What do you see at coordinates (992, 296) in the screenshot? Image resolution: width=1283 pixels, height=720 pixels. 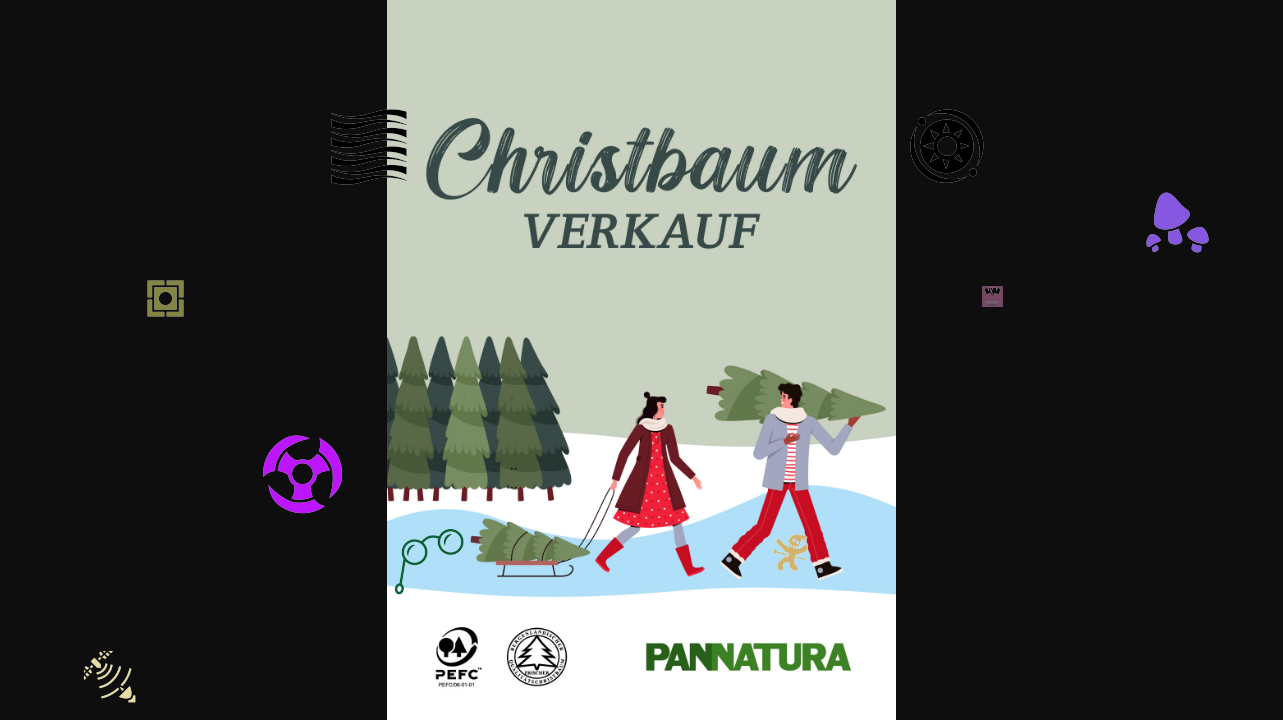 I see `view weight or body metrics` at bounding box center [992, 296].